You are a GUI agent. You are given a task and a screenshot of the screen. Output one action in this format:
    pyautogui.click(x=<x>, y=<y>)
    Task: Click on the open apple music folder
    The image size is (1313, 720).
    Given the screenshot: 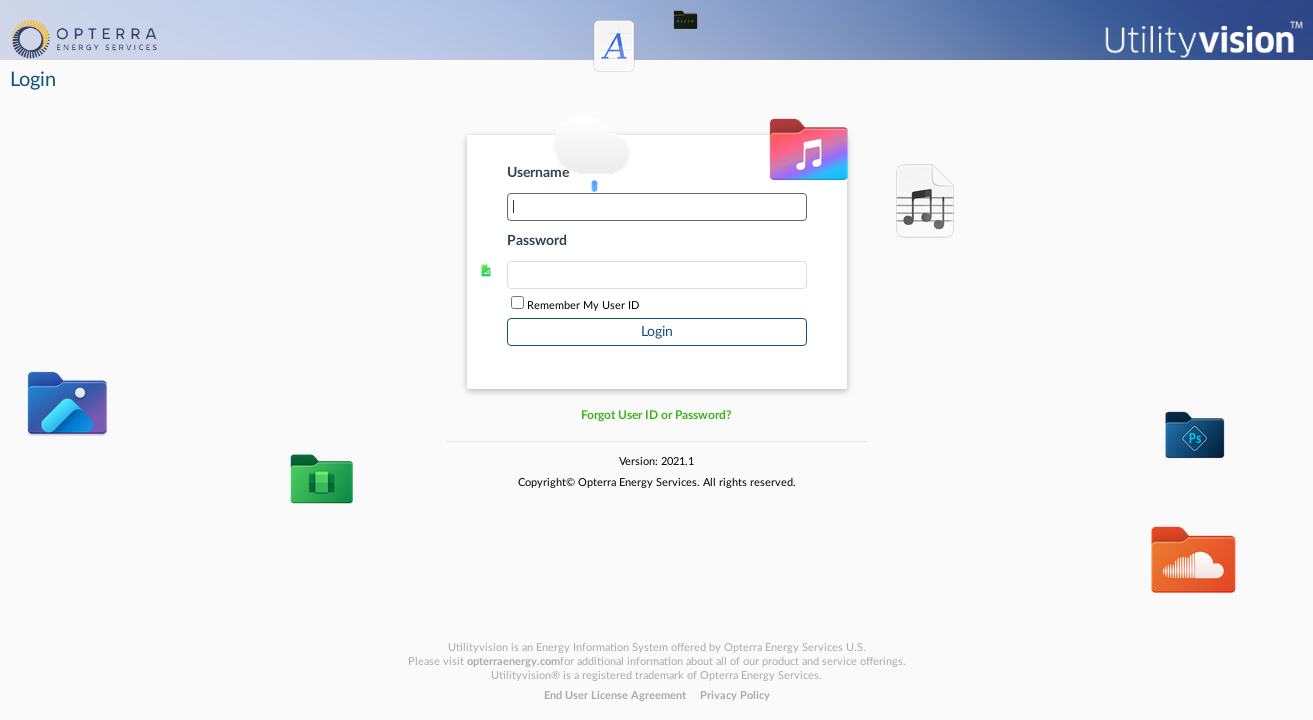 What is the action you would take?
    pyautogui.click(x=808, y=151)
    